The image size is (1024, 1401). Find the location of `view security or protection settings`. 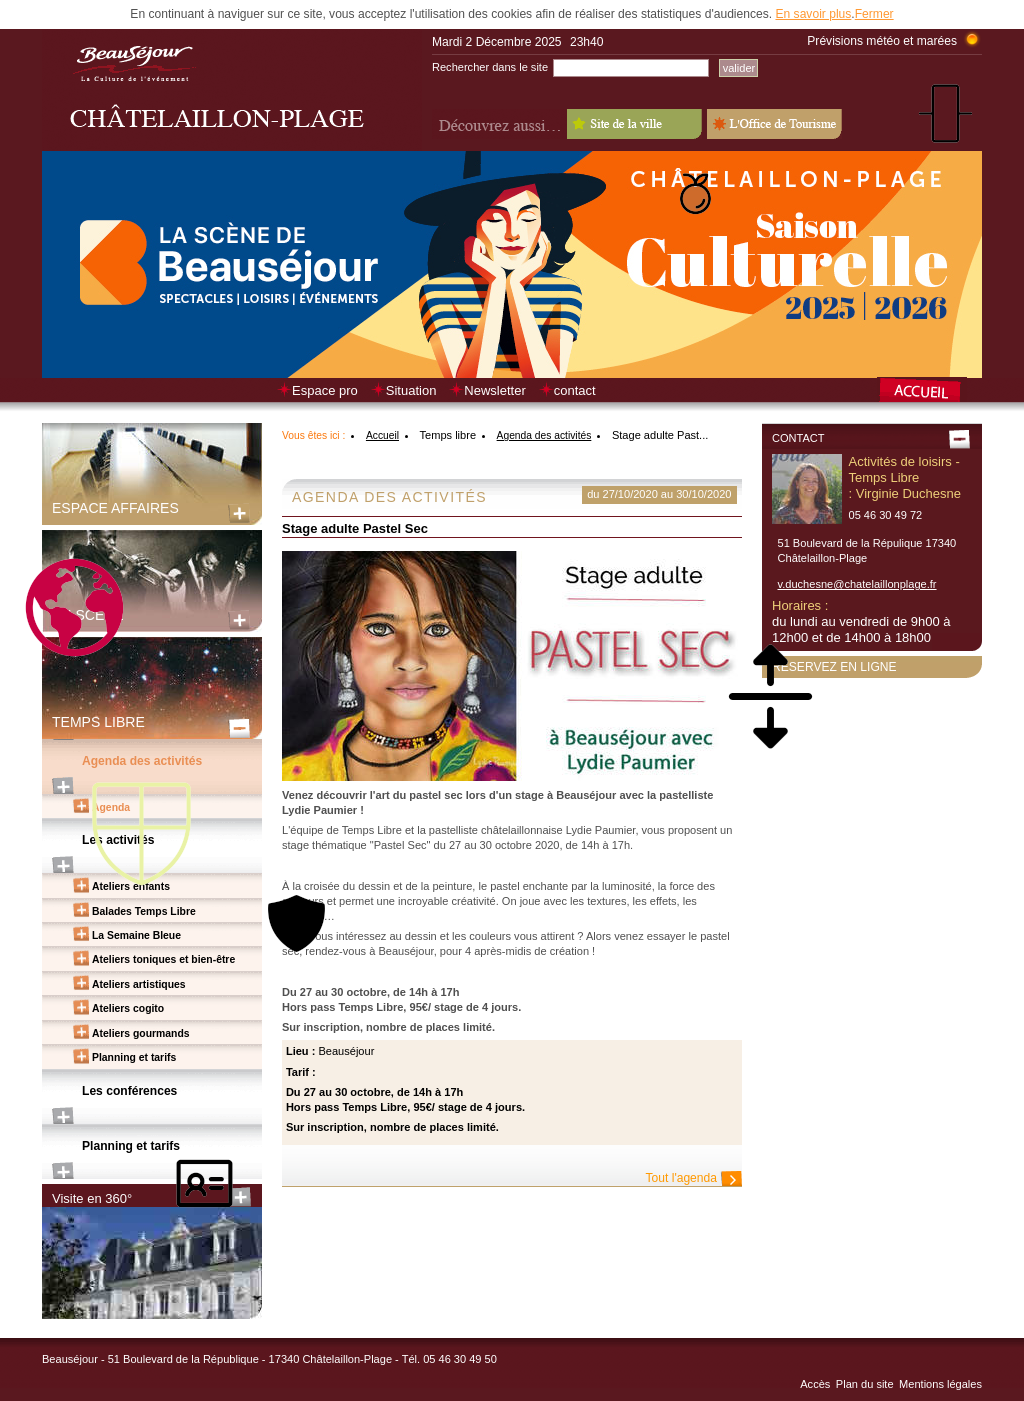

view security or protection settings is located at coordinates (141, 827).